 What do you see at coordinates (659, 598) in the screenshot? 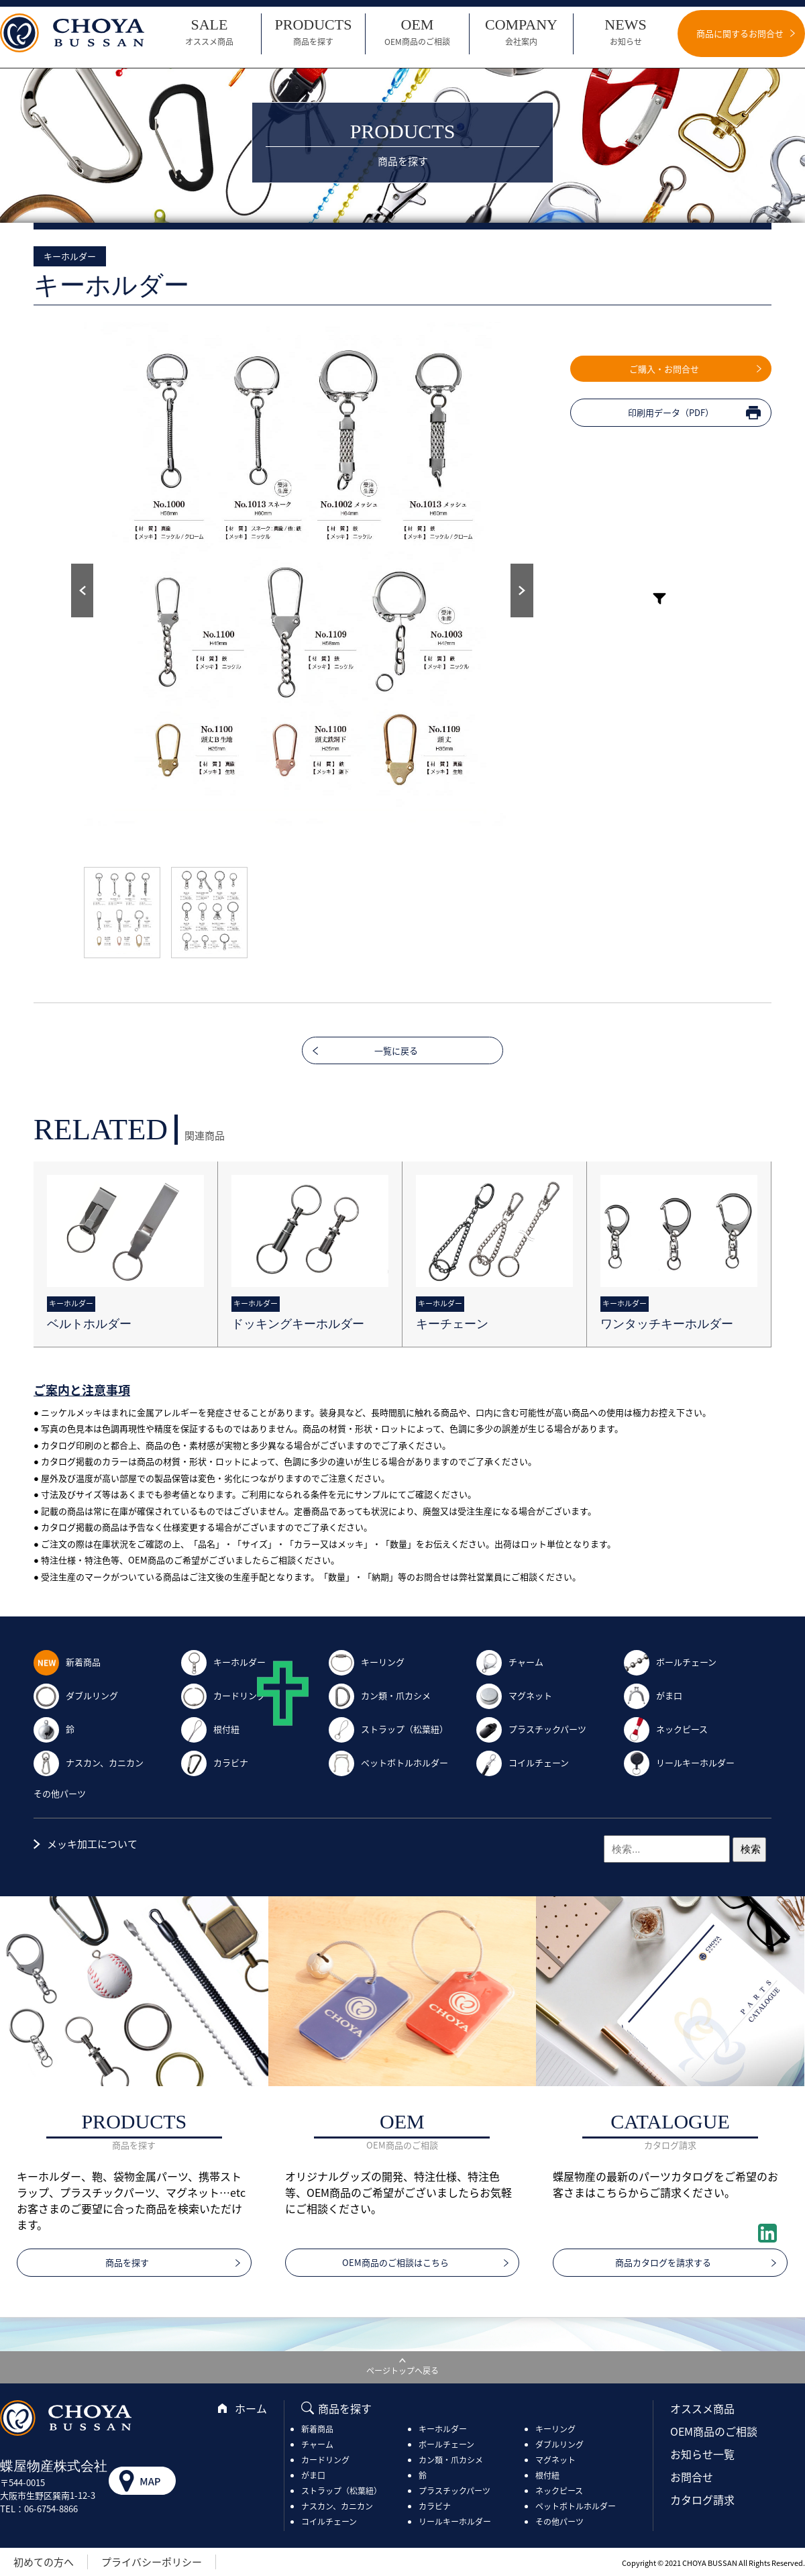
I see `filter or sort content` at bounding box center [659, 598].